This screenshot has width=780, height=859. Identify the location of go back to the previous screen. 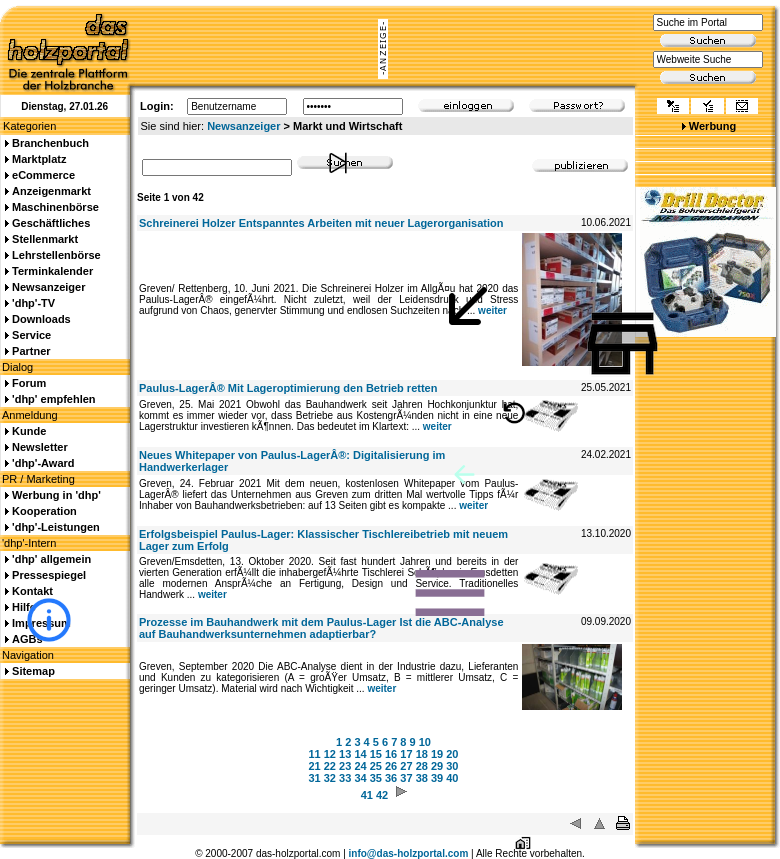
(464, 474).